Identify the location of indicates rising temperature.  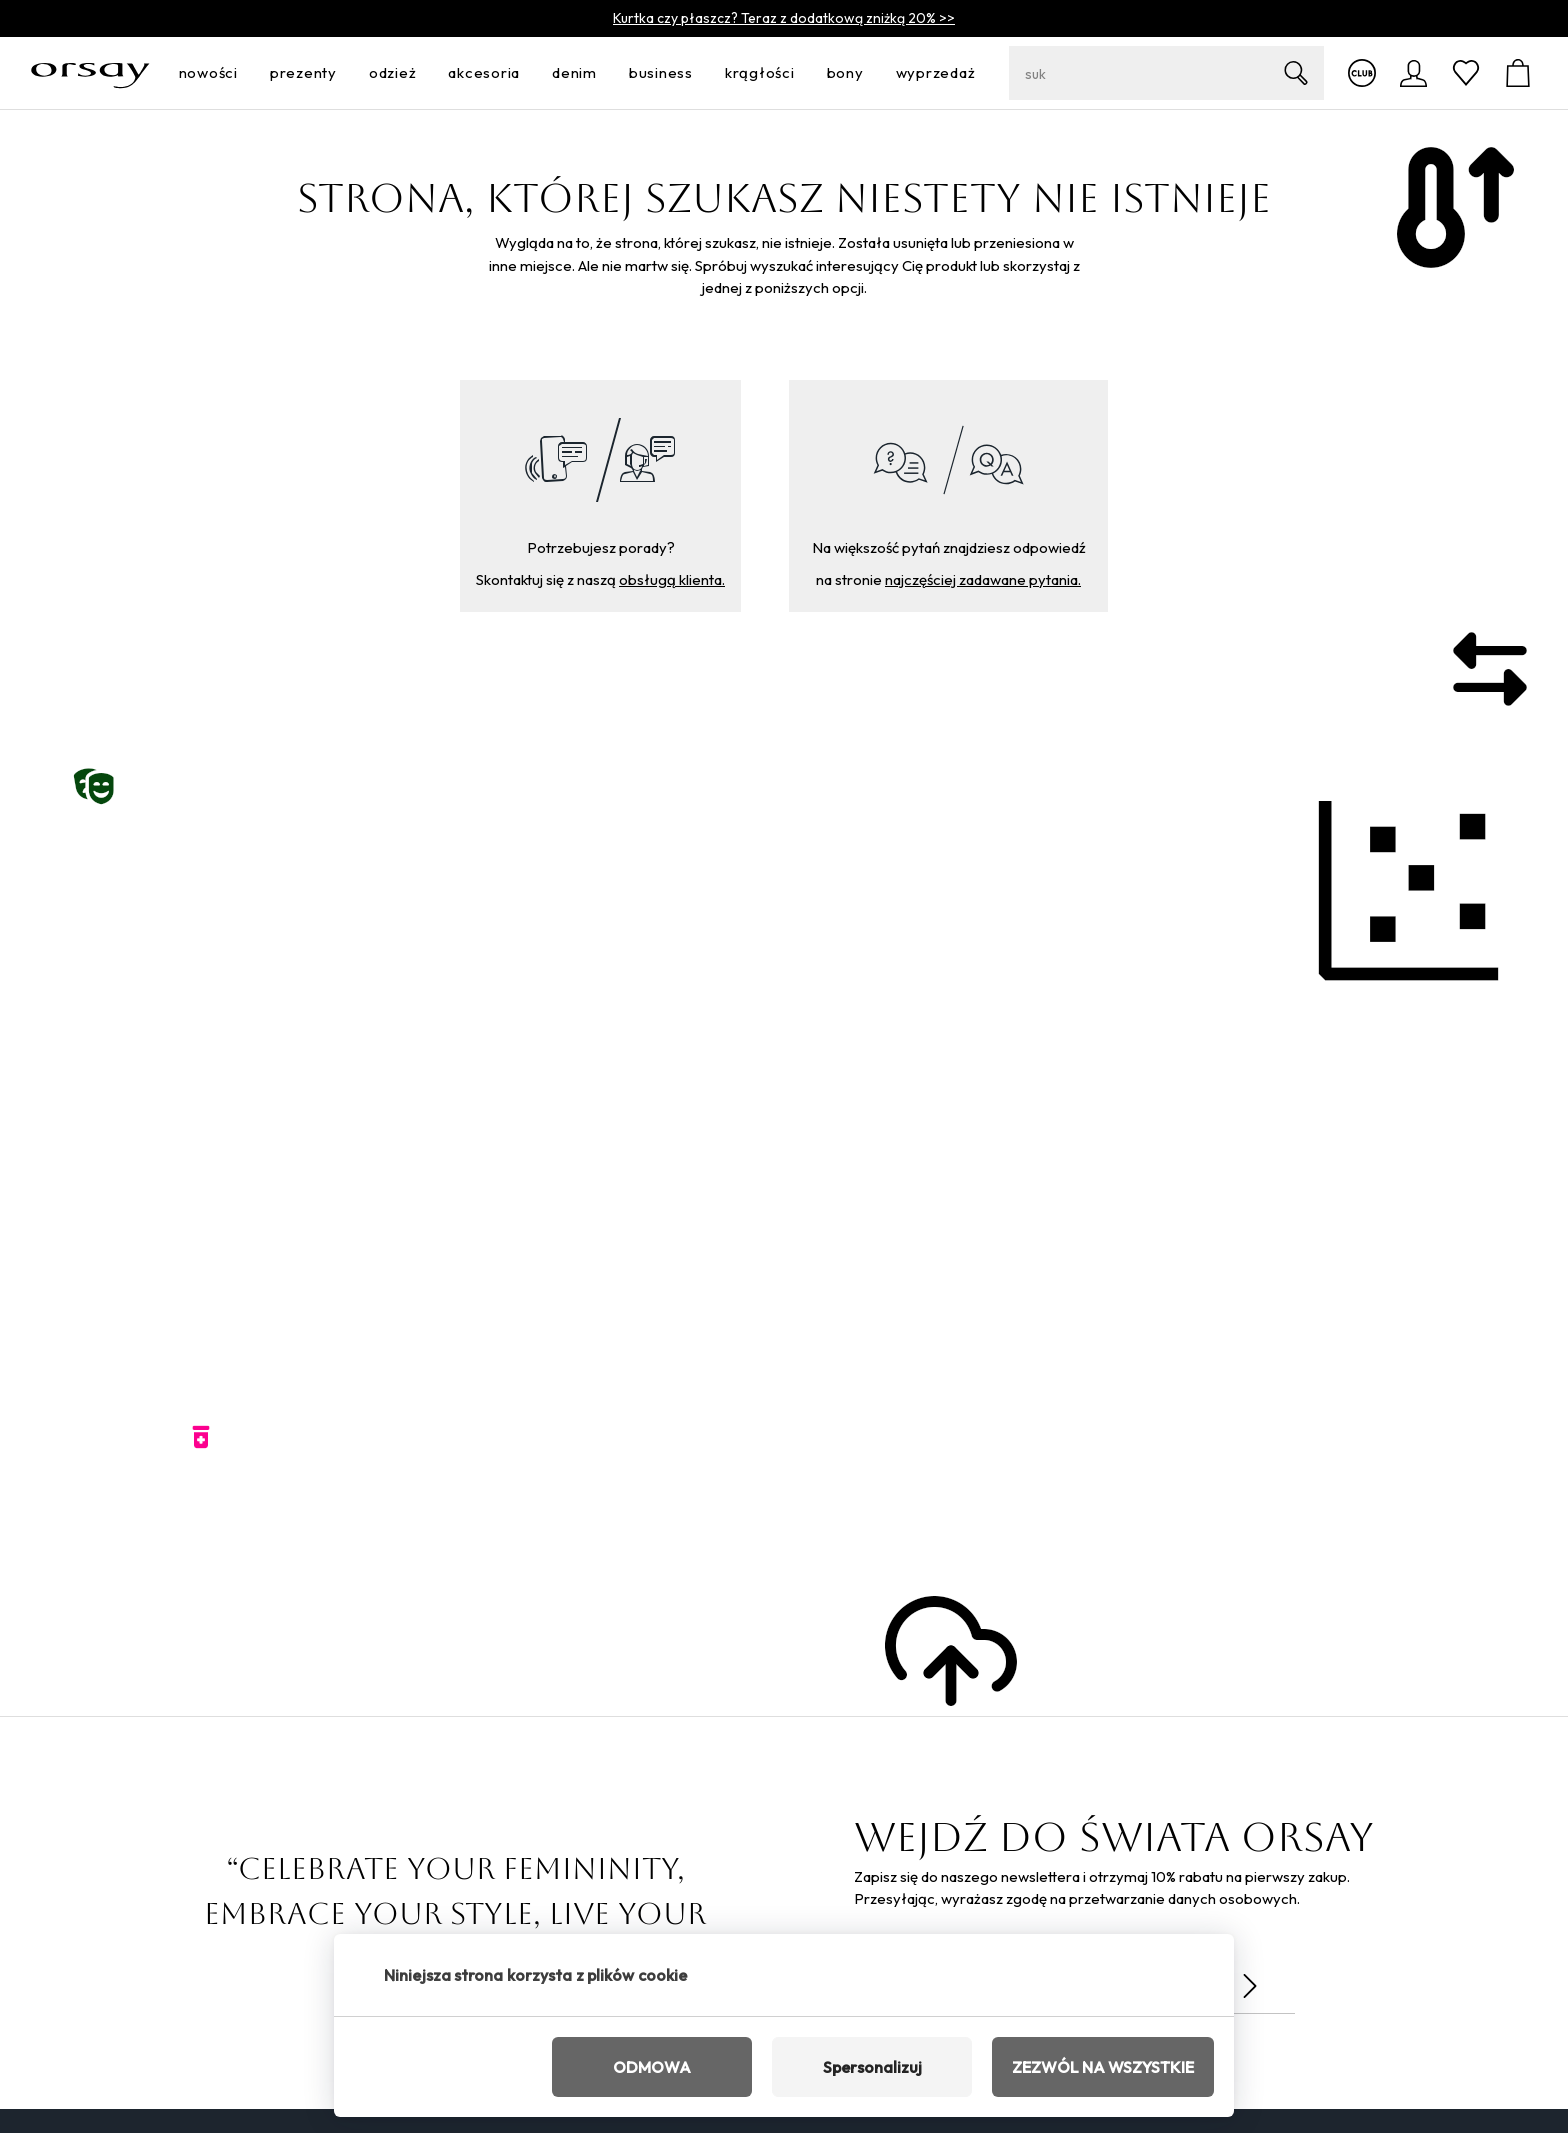
(1453, 207).